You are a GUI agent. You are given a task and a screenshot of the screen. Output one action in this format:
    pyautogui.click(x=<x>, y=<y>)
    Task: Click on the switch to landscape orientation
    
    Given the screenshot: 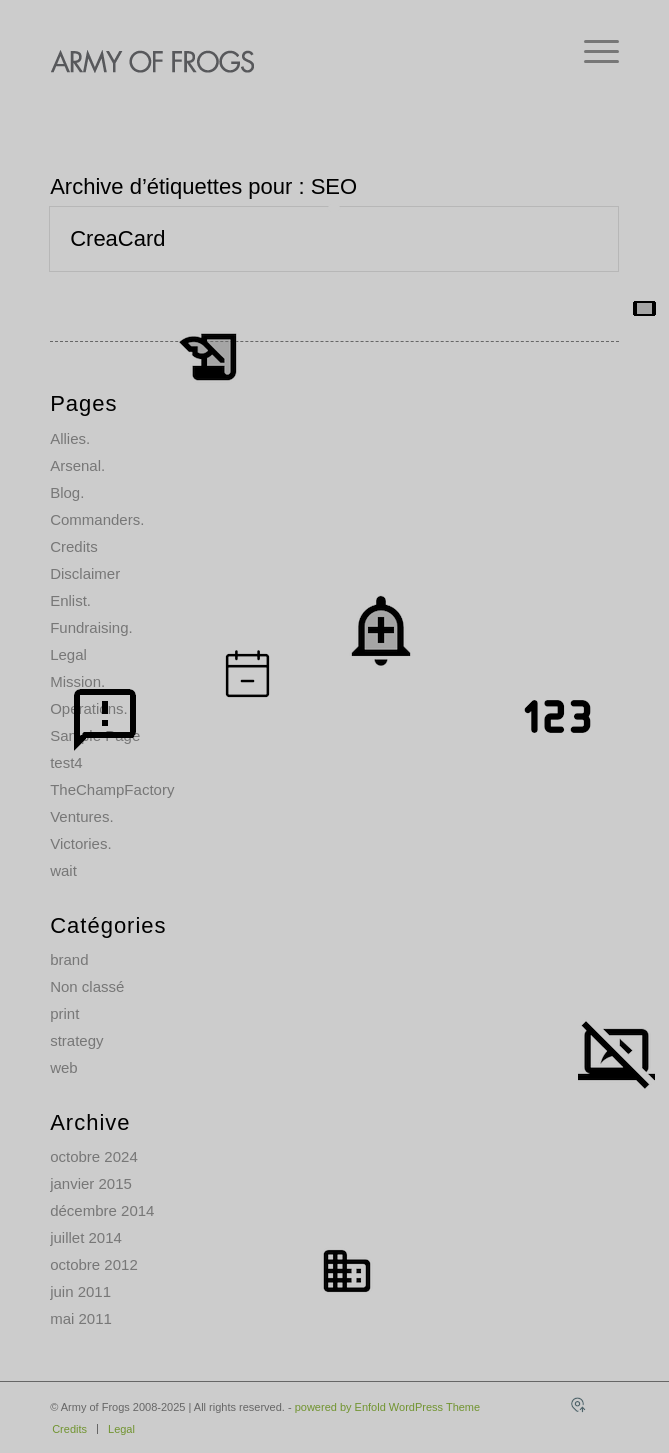 What is the action you would take?
    pyautogui.click(x=644, y=308)
    